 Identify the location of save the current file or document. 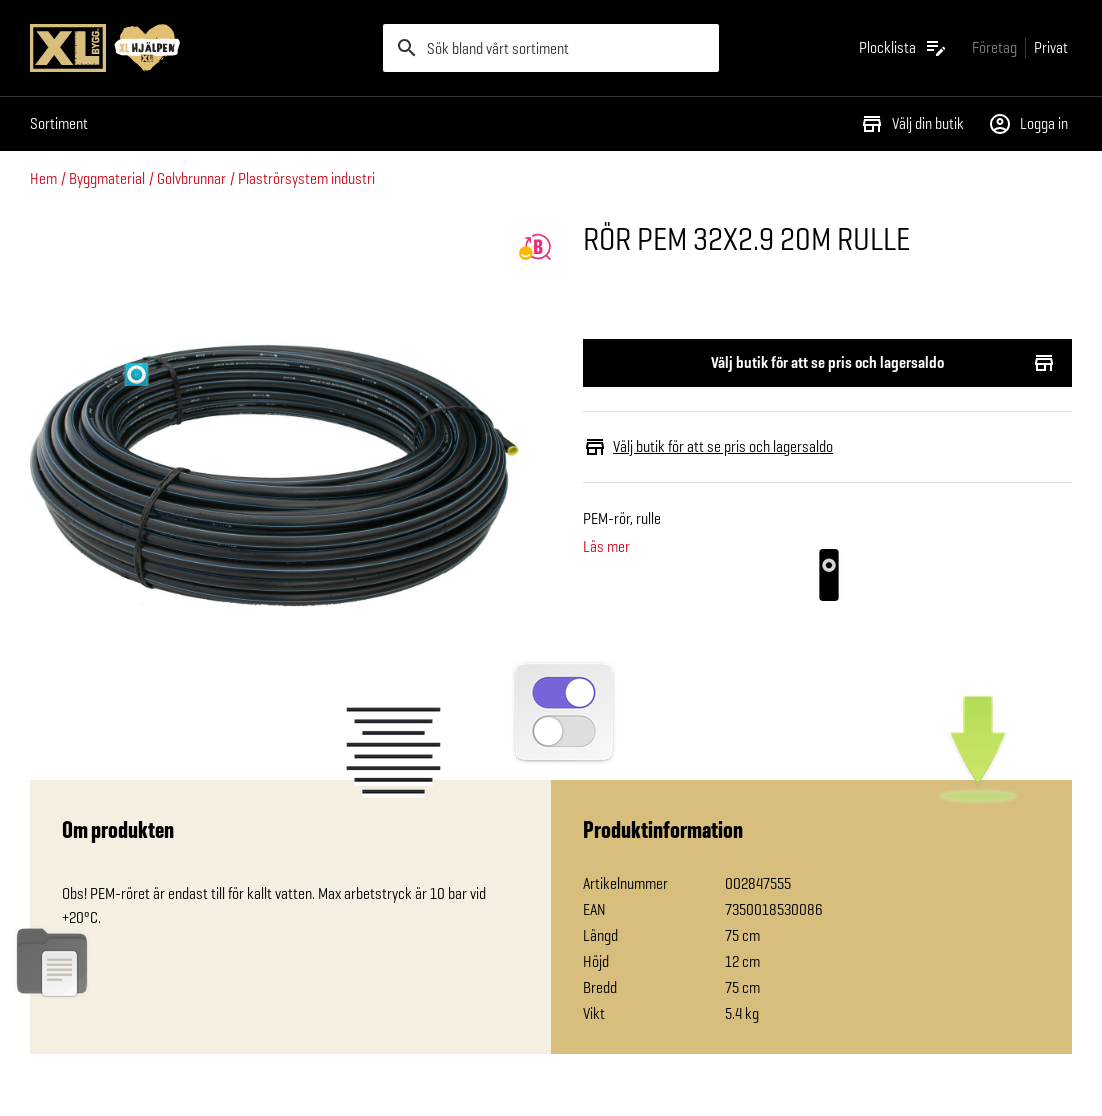
(978, 743).